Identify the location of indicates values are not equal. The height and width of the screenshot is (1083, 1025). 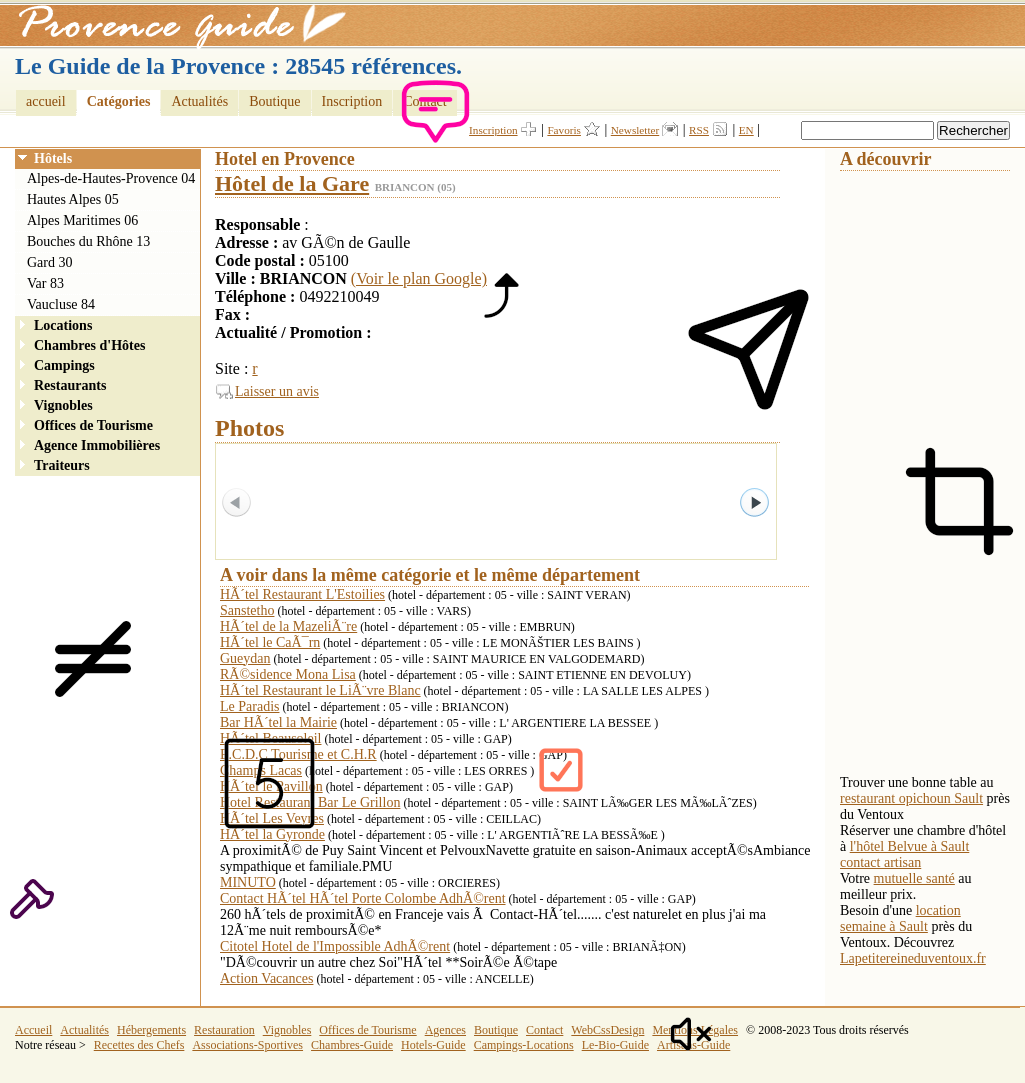
(93, 659).